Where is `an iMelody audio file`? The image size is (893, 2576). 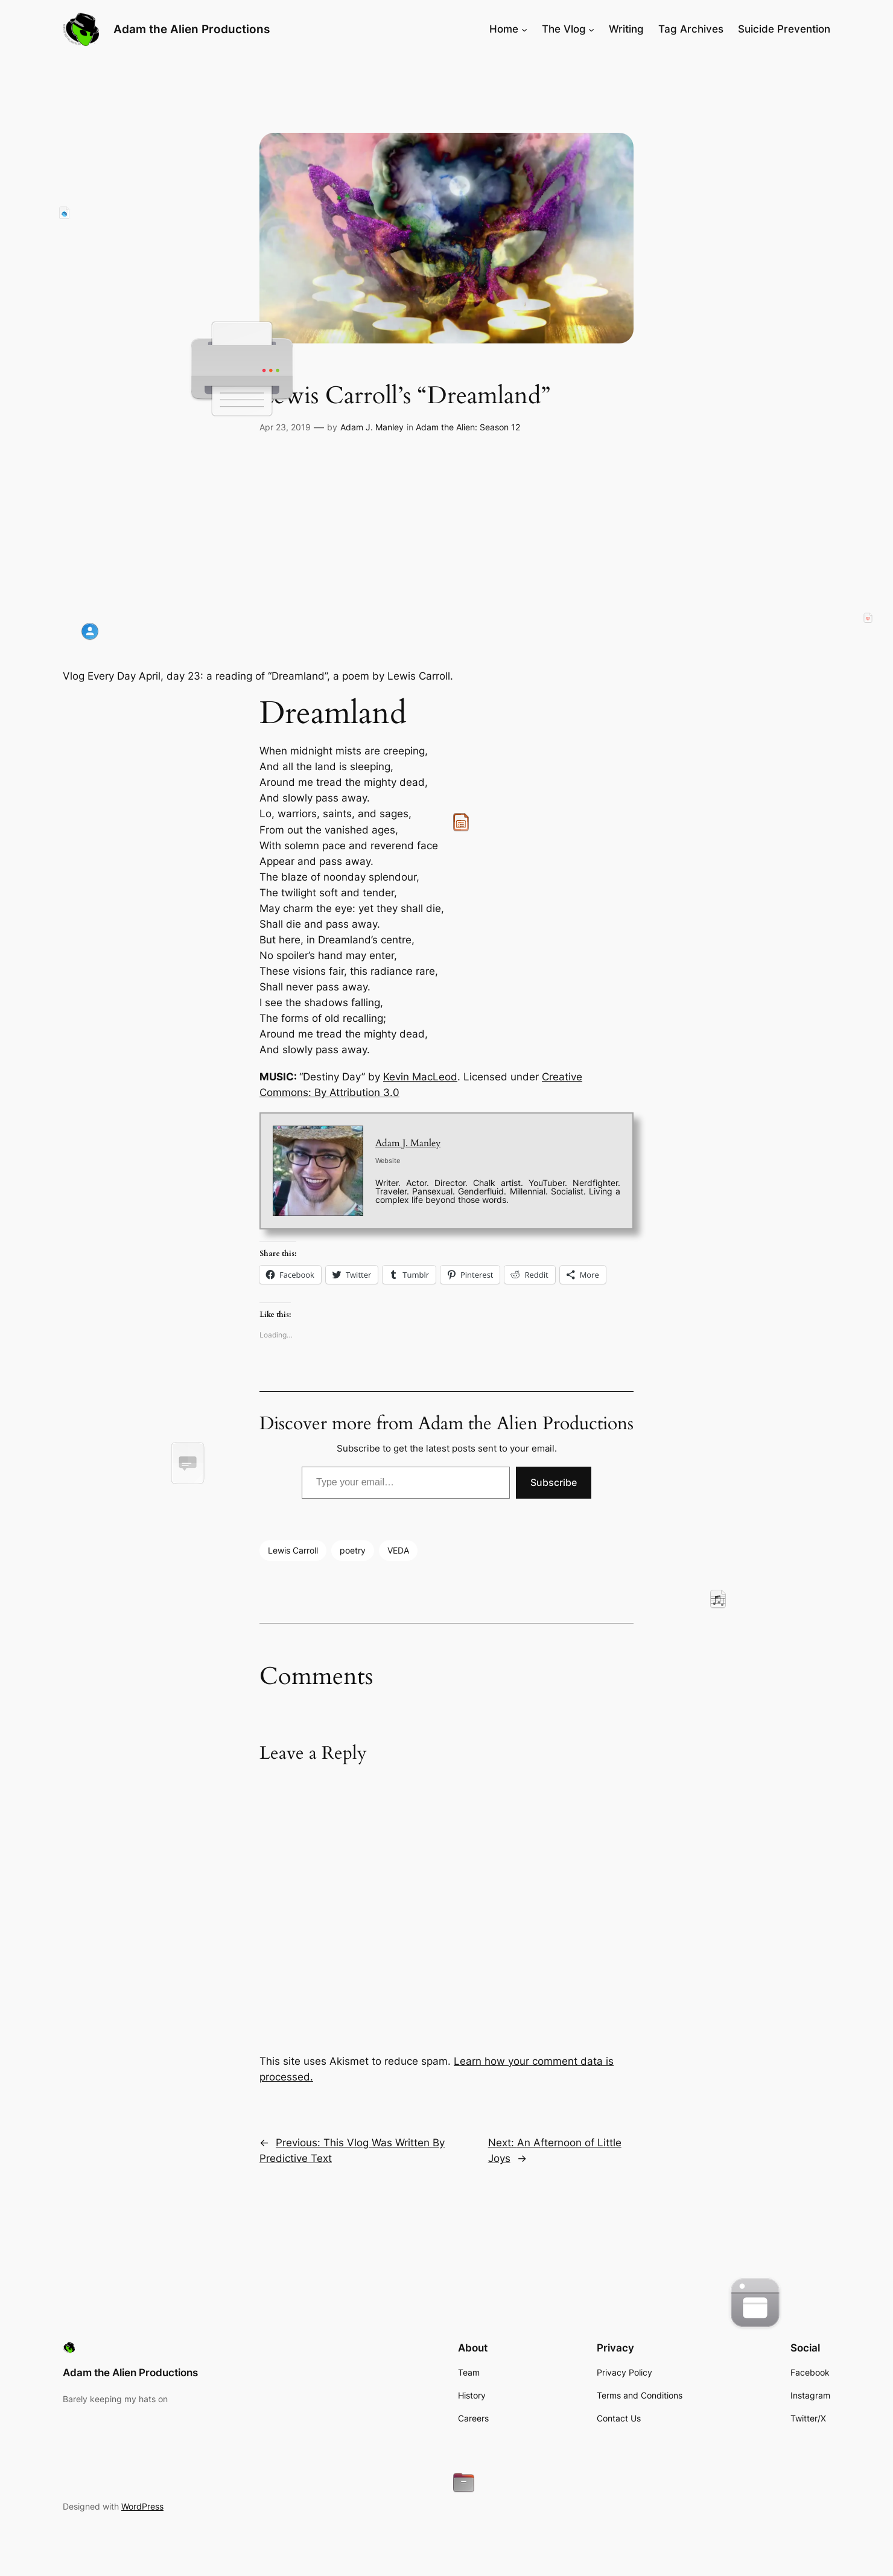 an iMelody audio file is located at coordinates (718, 1599).